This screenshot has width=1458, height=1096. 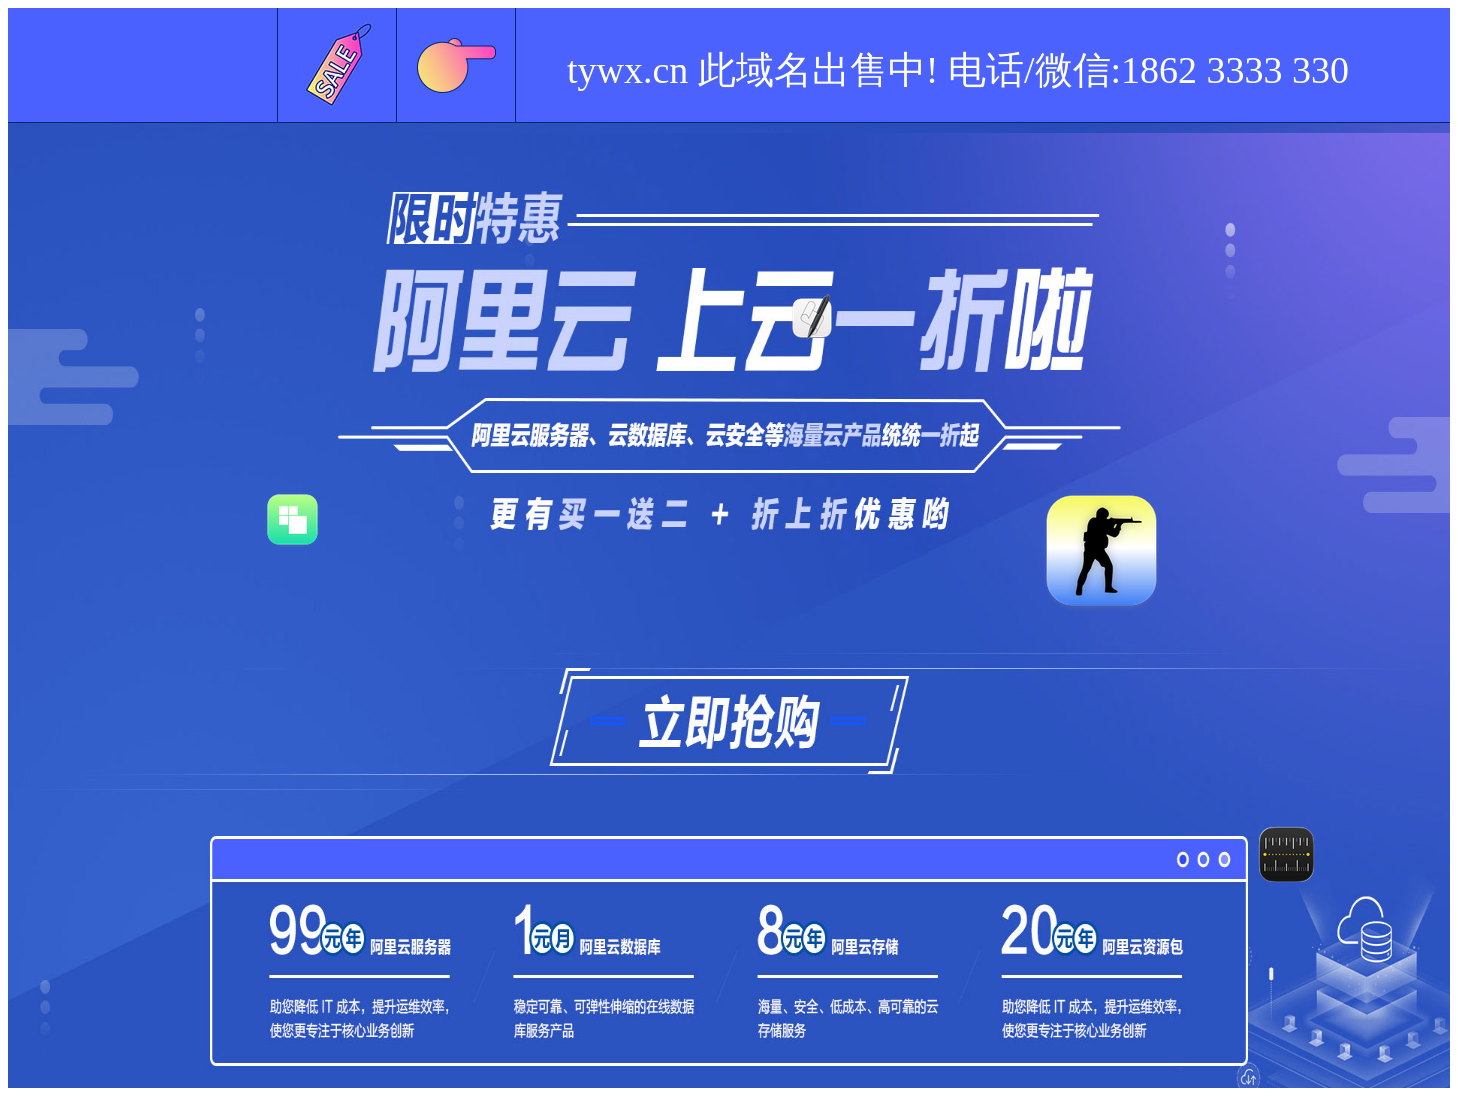 What do you see at coordinates (1286, 854) in the screenshot?
I see `open the Measure app` at bounding box center [1286, 854].